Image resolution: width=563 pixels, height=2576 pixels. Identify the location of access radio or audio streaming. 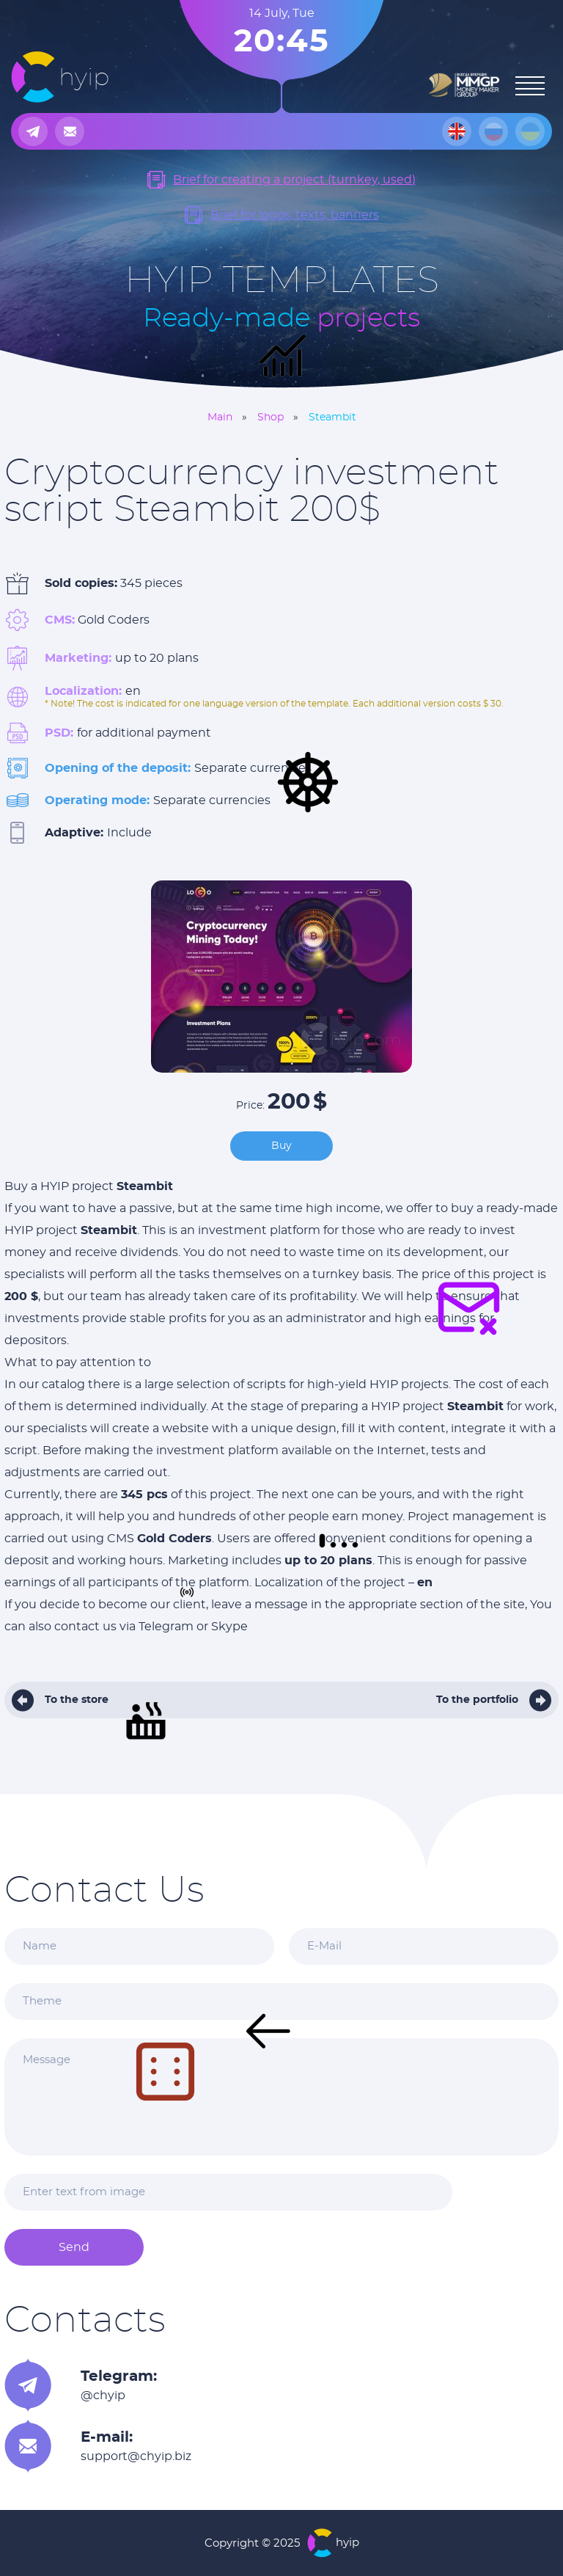
(187, 1592).